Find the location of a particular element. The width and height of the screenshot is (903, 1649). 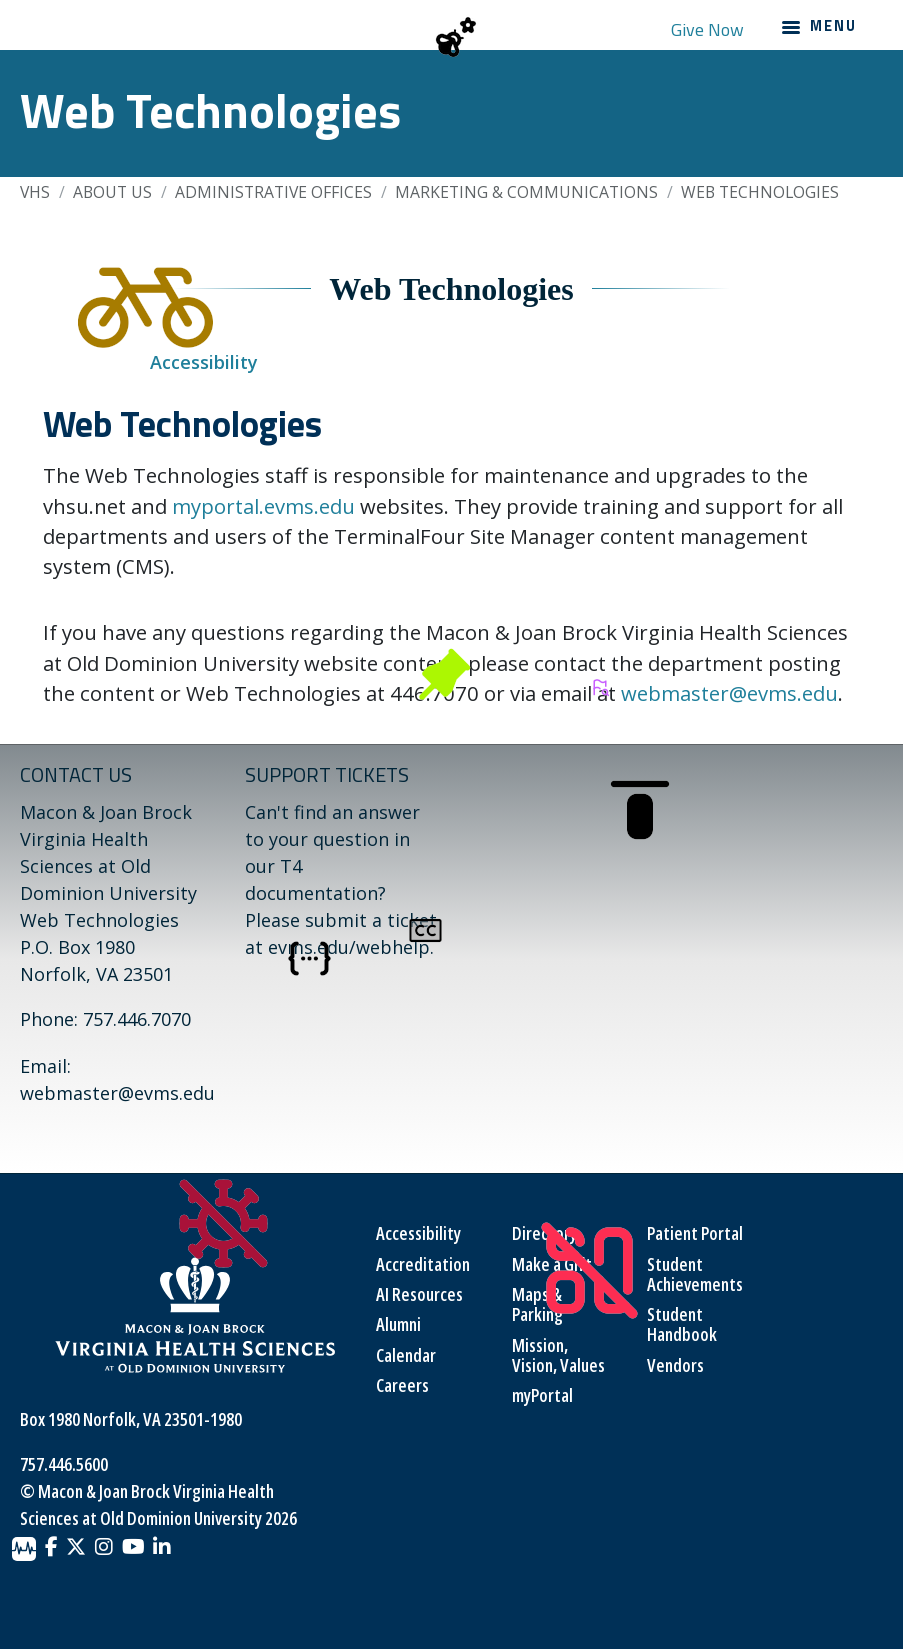

view code snippets or embedded content is located at coordinates (309, 958).